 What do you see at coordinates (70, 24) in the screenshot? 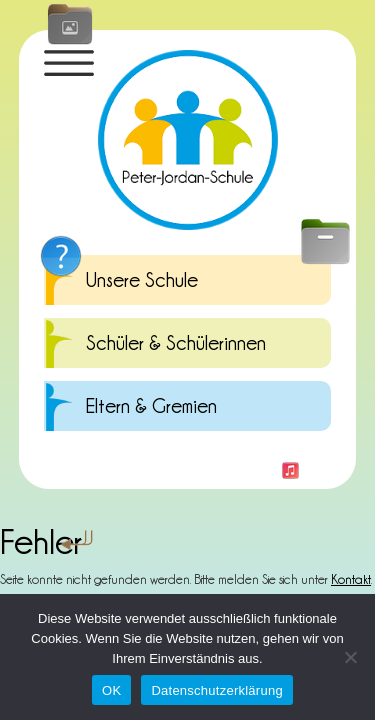
I see `open your pictures folder` at bounding box center [70, 24].